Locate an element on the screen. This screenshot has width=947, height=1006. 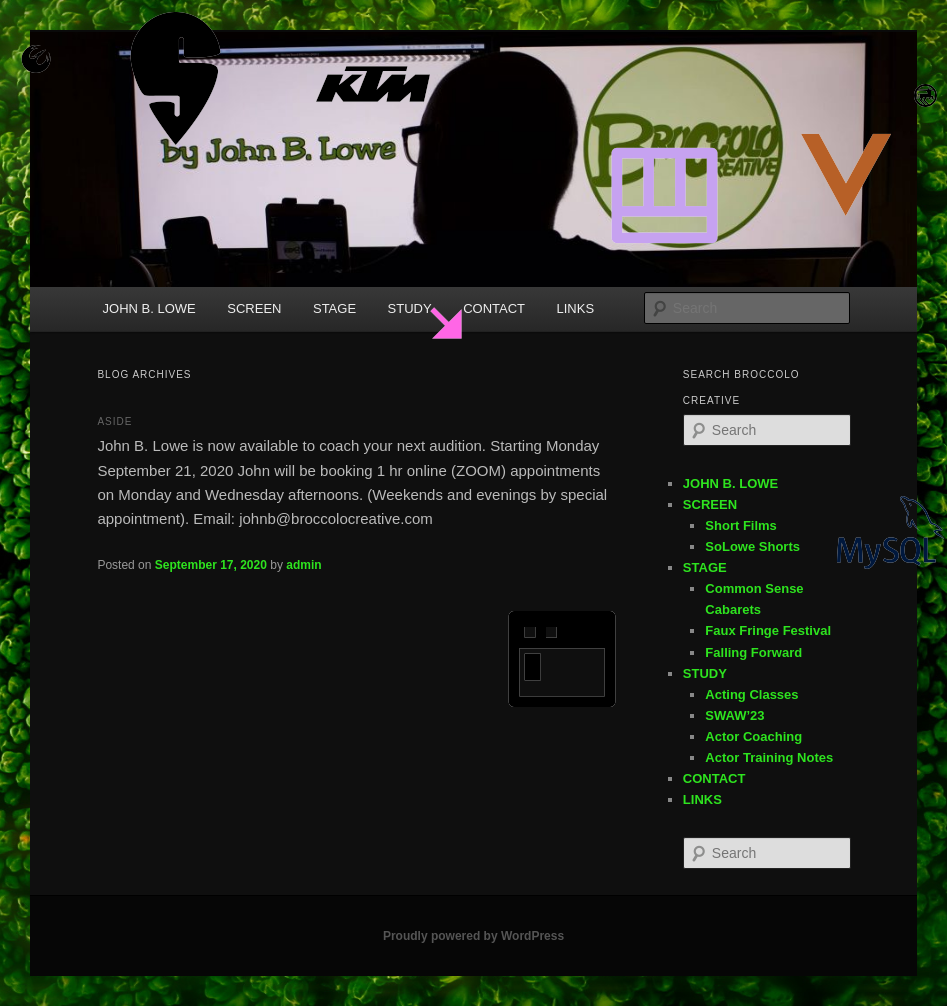
view data in table format is located at coordinates (664, 195).